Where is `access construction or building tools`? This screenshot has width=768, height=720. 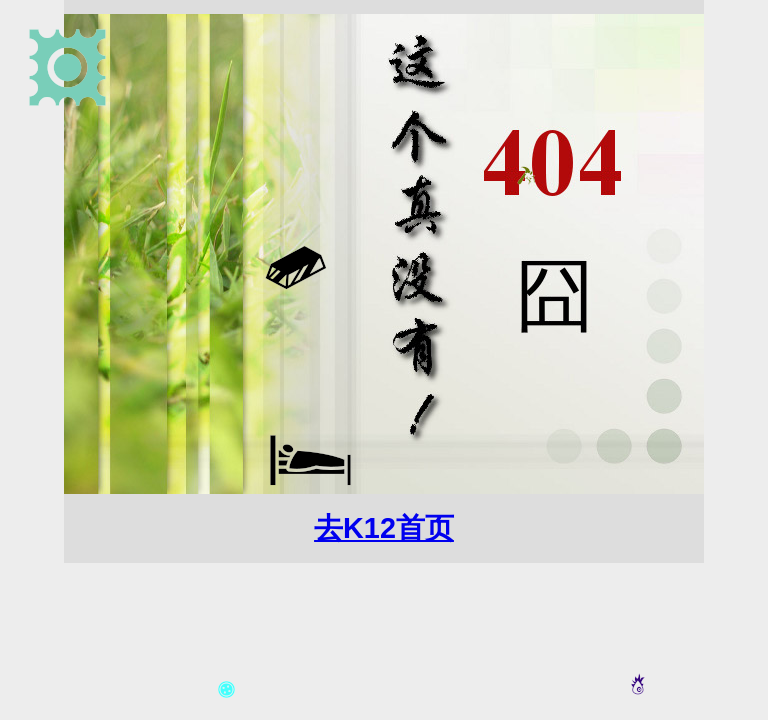 access construction or building tools is located at coordinates (526, 175).